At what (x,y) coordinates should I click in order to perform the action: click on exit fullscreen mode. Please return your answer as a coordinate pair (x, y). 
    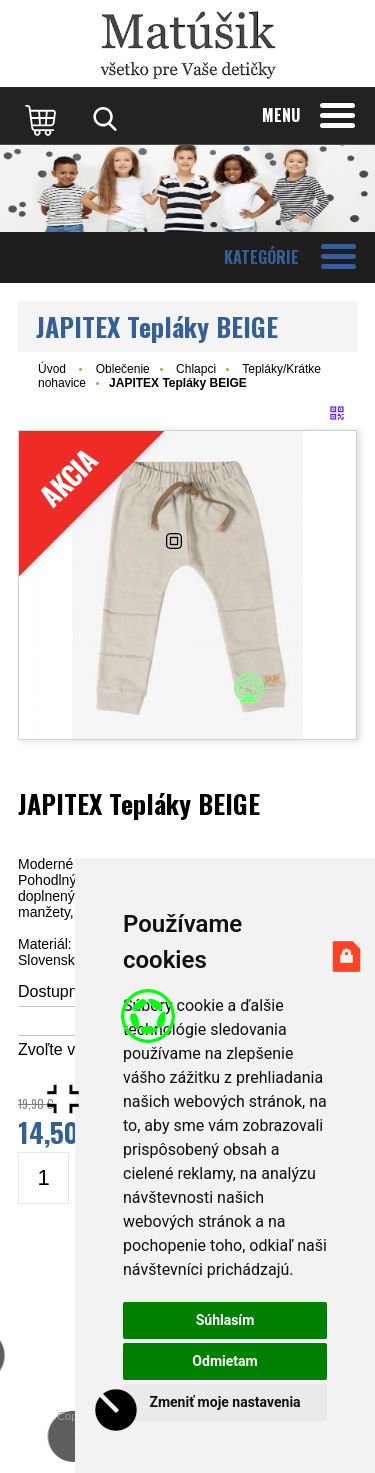
    Looking at the image, I should click on (63, 1099).